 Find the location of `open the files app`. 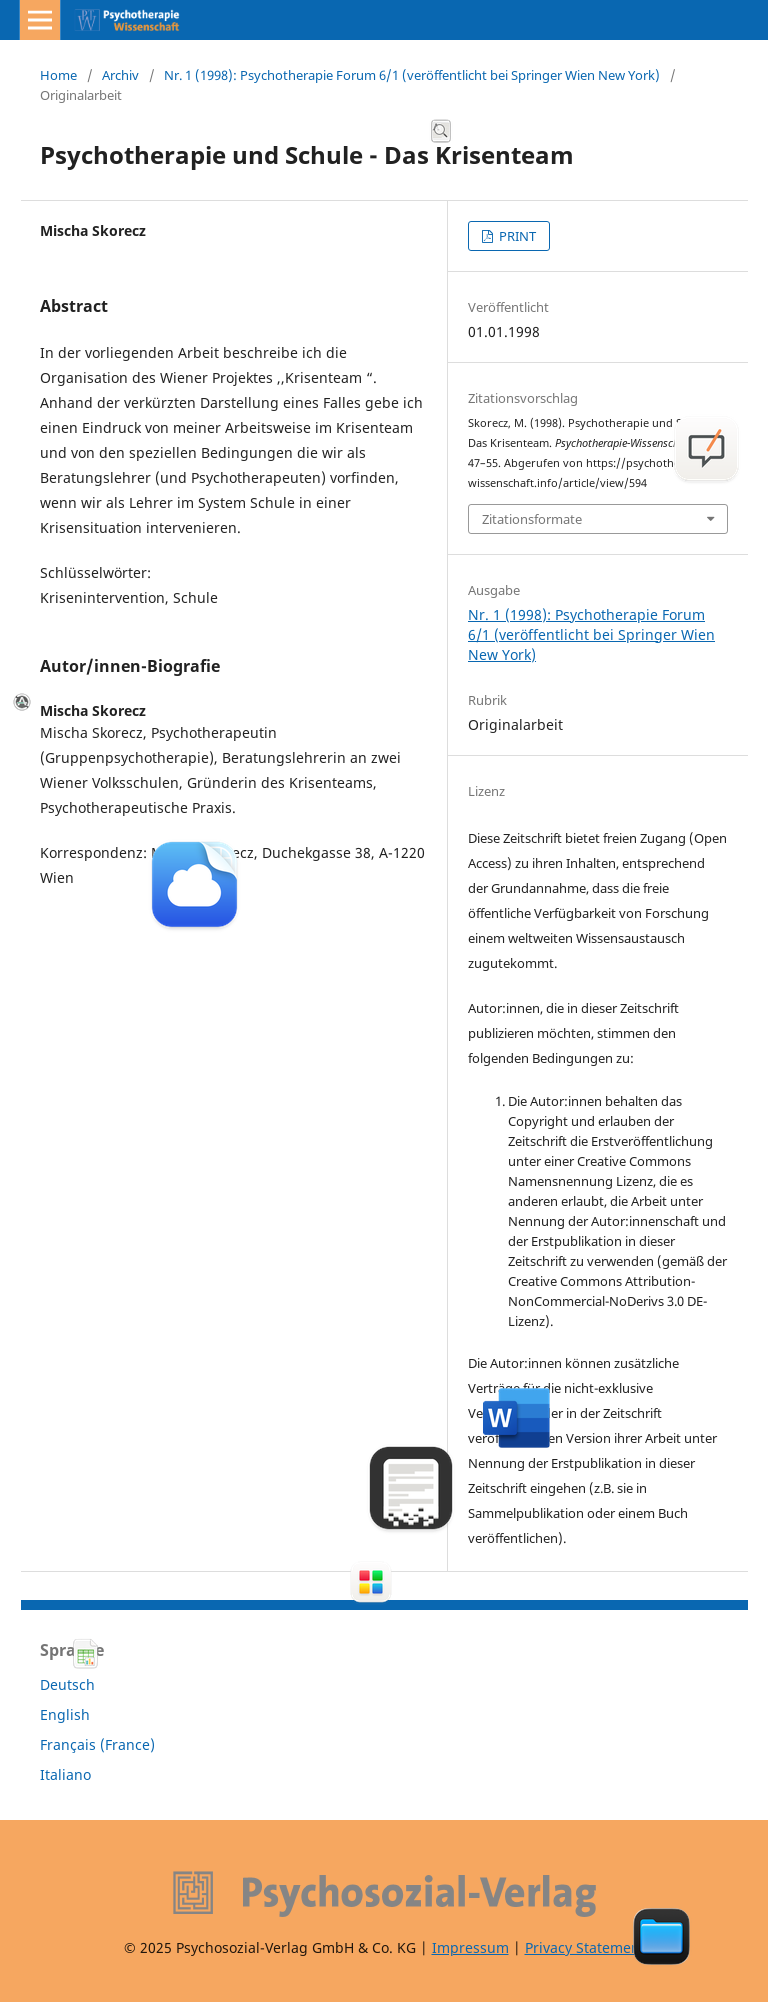

open the files app is located at coordinates (661, 1936).